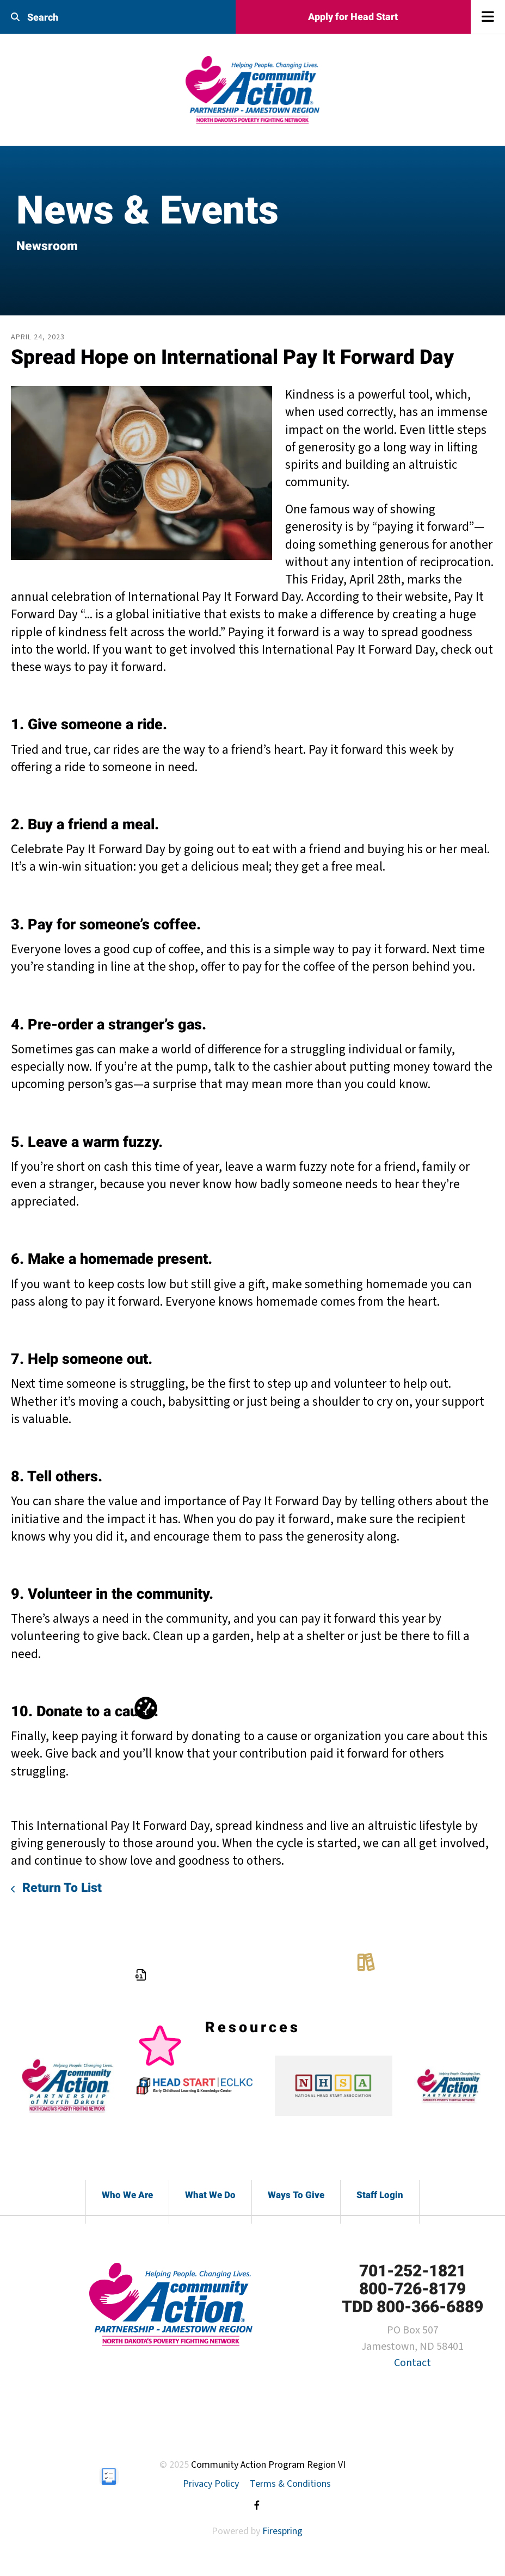 The image size is (505, 2576). What do you see at coordinates (160, 2046) in the screenshot?
I see `add to favorites` at bounding box center [160, 2046].